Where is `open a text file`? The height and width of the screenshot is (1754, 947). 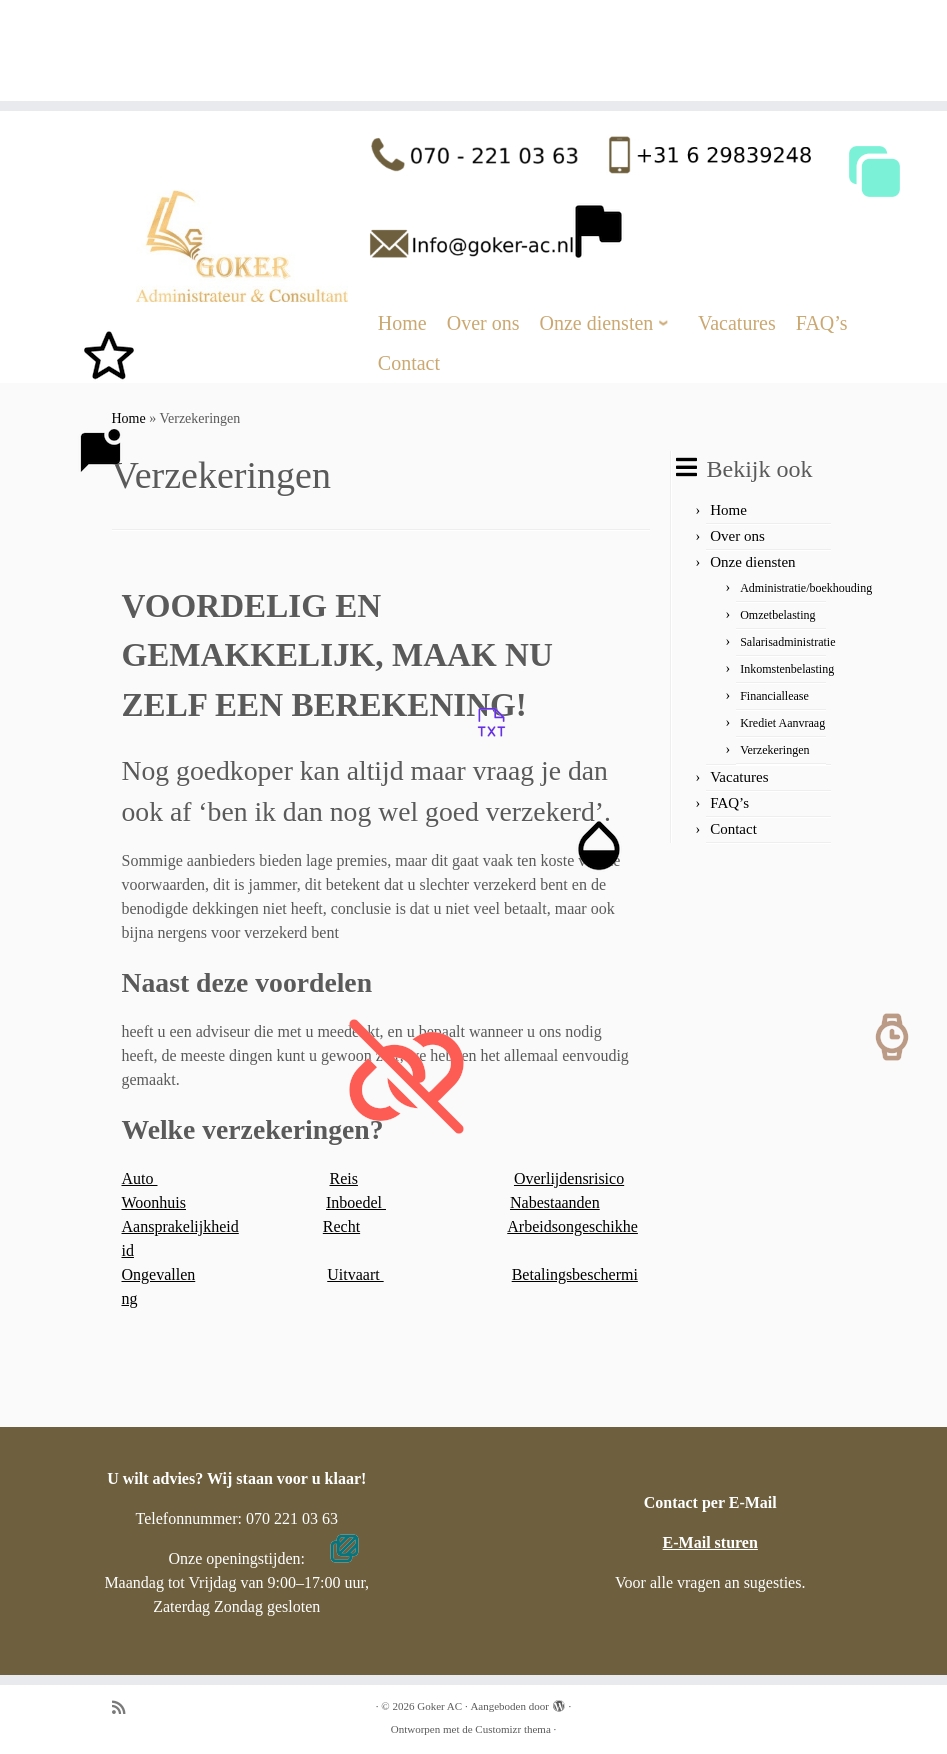 open a text file is located at coordinates (491, 723).